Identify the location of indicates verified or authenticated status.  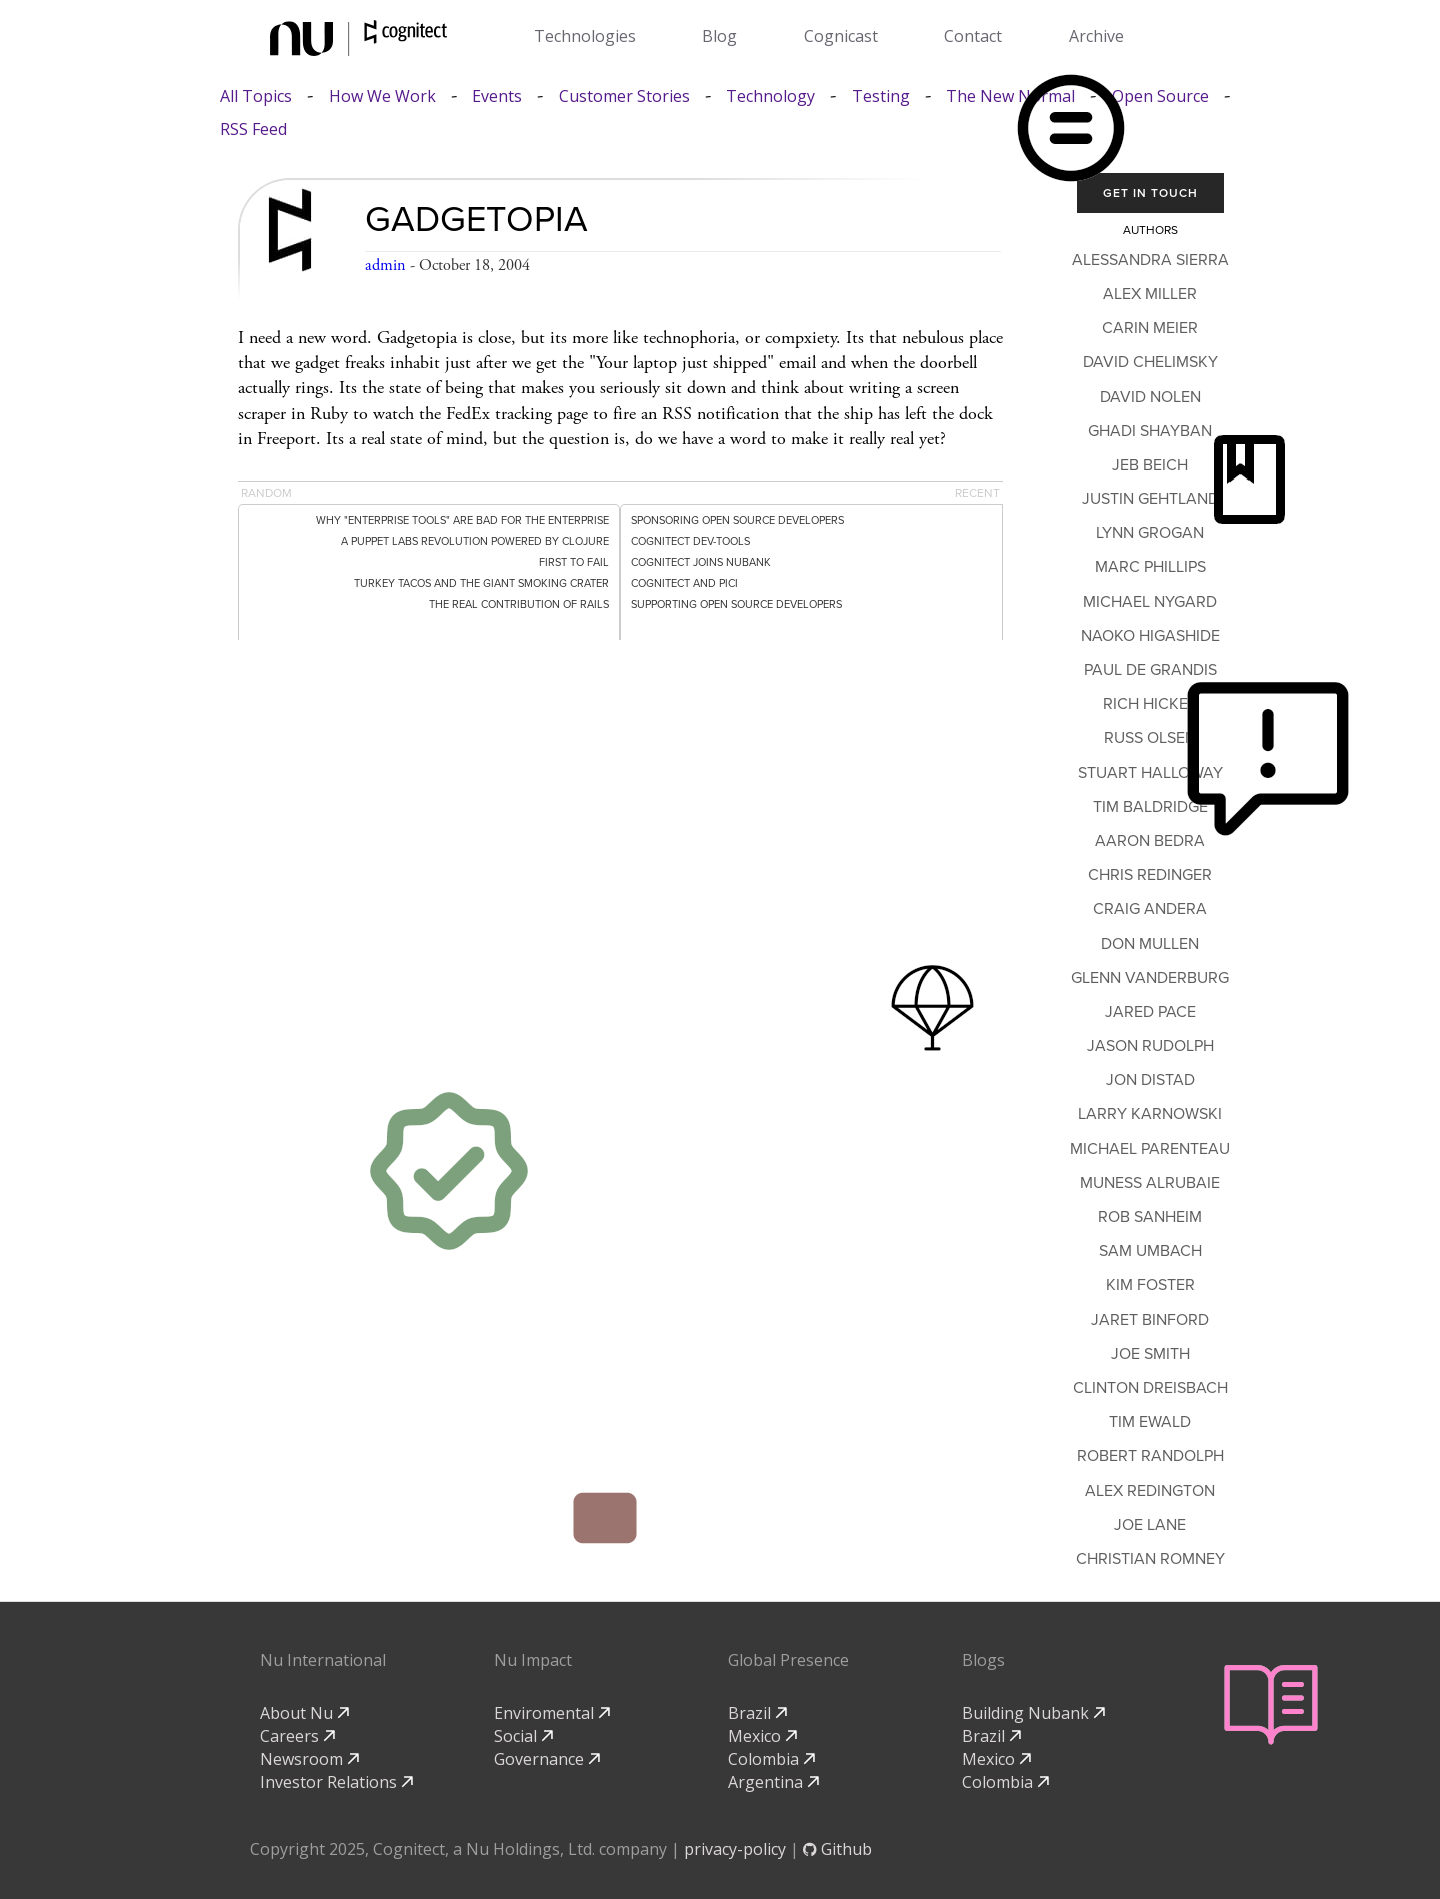
(449, 1171).